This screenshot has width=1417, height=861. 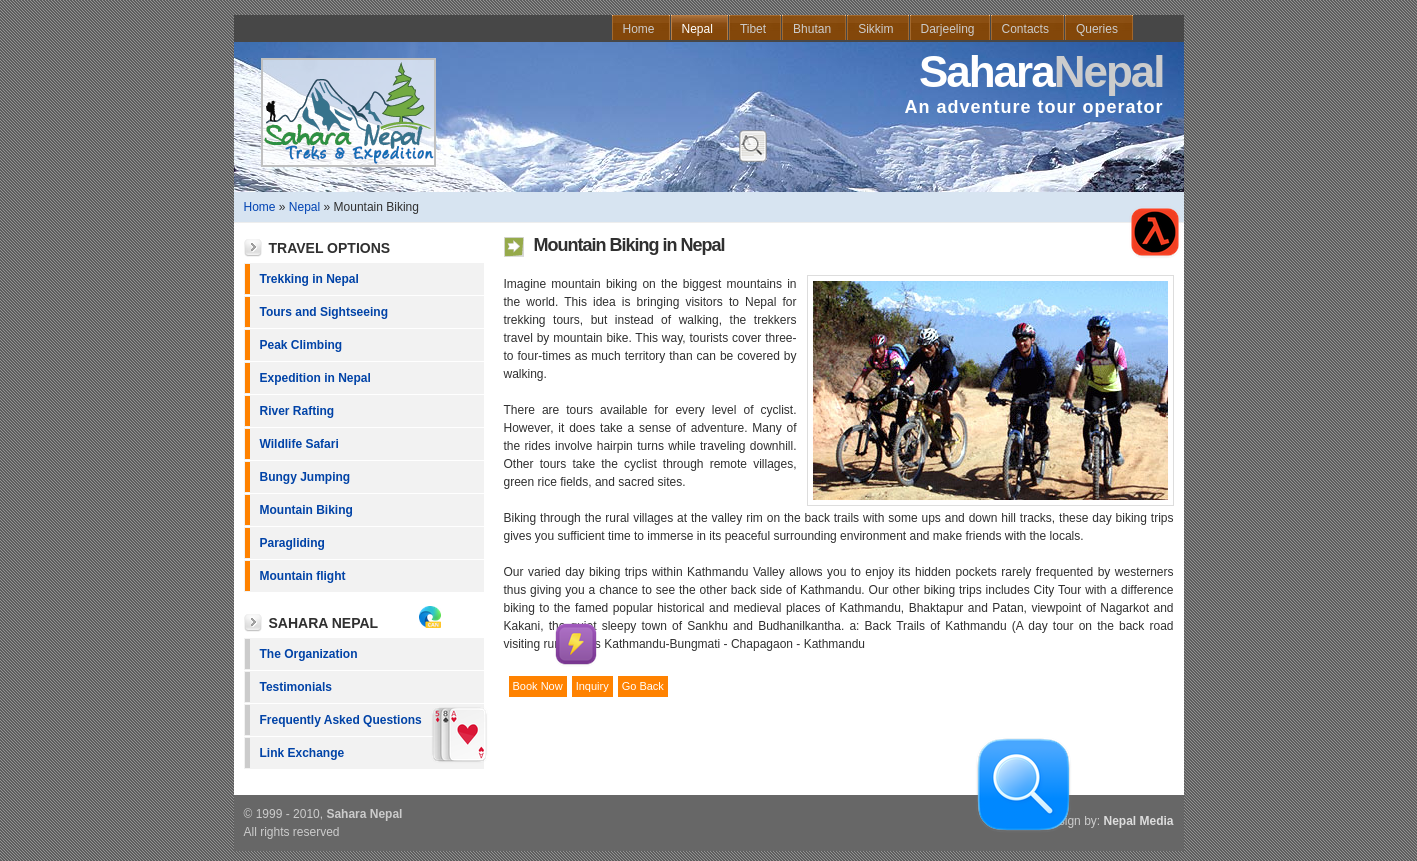 I want to click on open keypunch typing practice app, so click(x=576, y=644).